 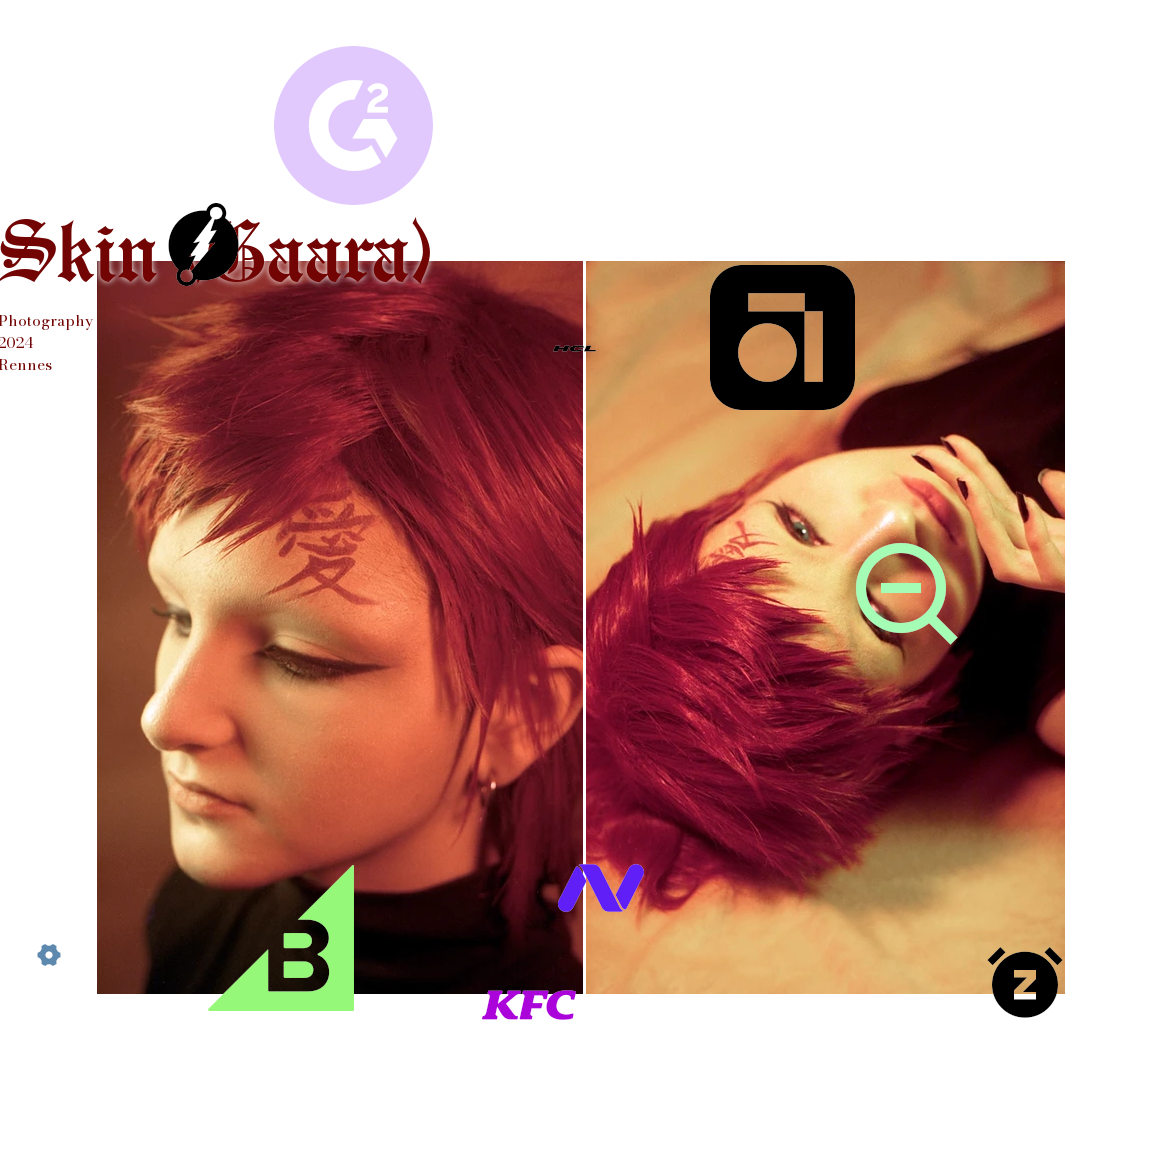 I want to click on snooze an active alarm, so click(x=1025, y=981).